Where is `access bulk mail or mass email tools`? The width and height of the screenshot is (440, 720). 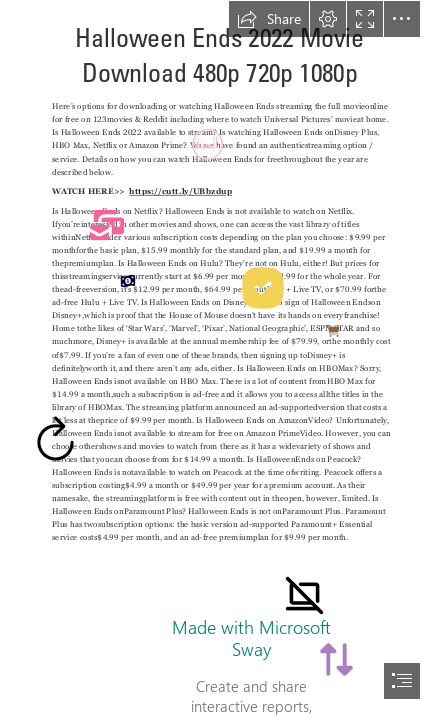 access bulk mail or mass email tools is located at coordinates (107, 225).